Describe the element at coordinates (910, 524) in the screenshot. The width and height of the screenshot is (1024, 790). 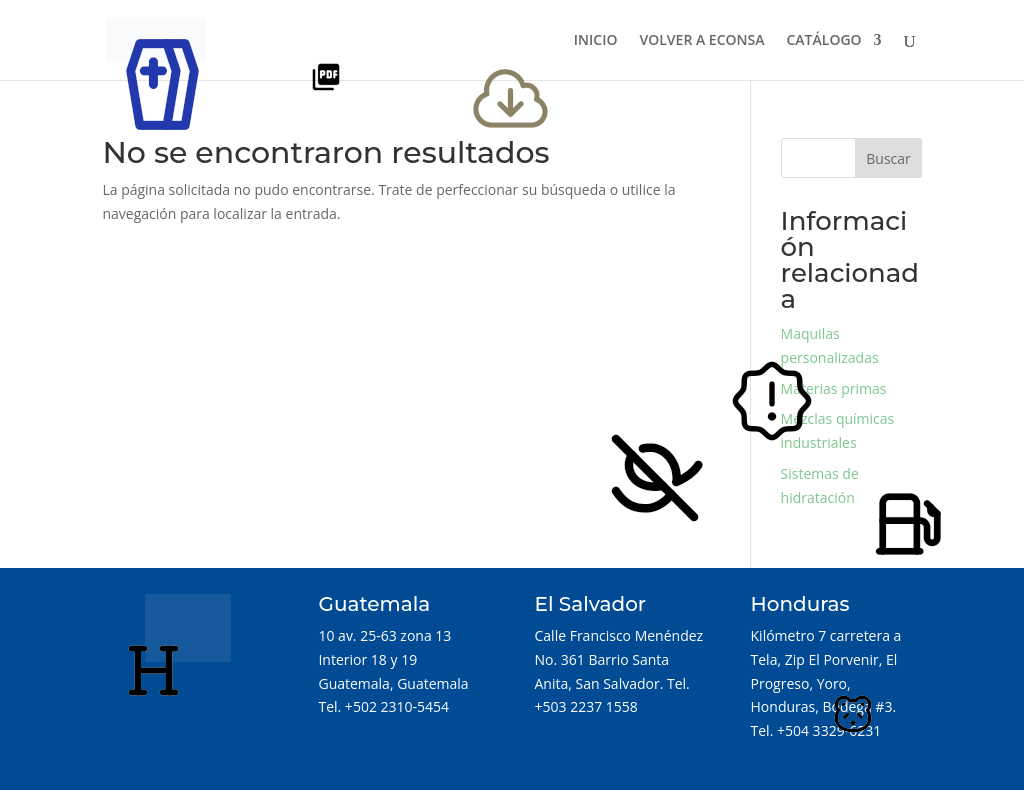
I see `find nearby gas stations` at that location.